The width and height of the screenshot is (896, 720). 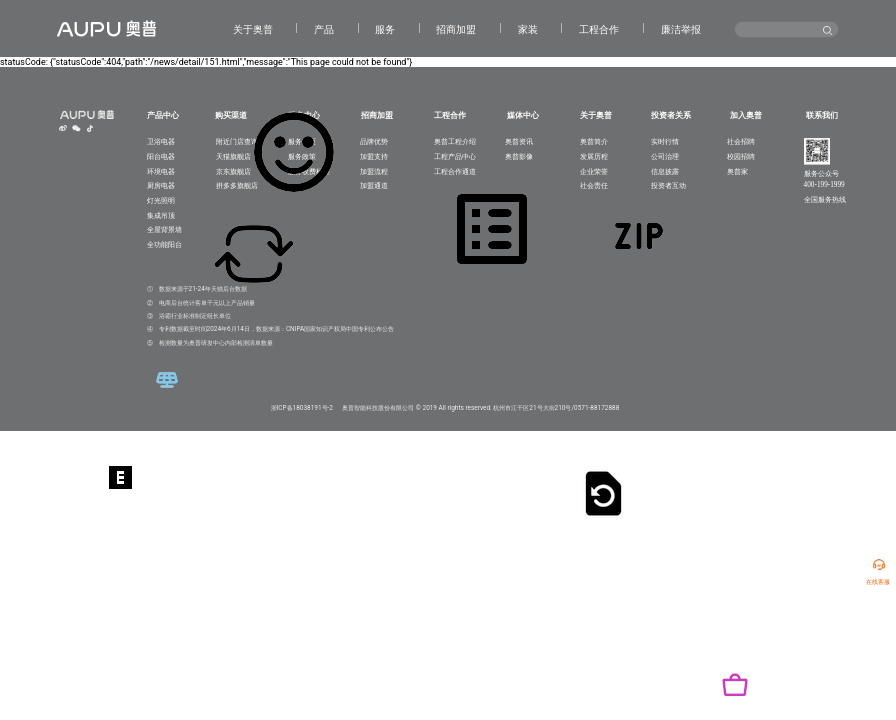 What do you see at coordinates (735, 686) in the screenshot?
I see `view your shopping bag` at bounding box center [735, 686].